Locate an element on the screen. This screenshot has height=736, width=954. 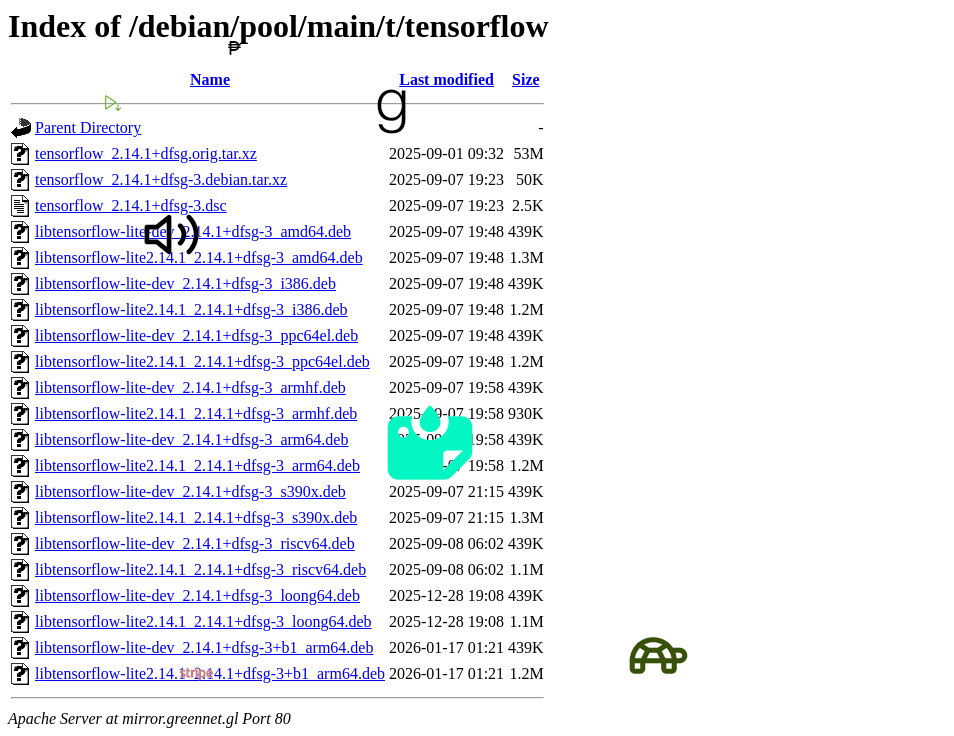
indicates waterproof or water-resistant covering is located at coordinates (430, 448).